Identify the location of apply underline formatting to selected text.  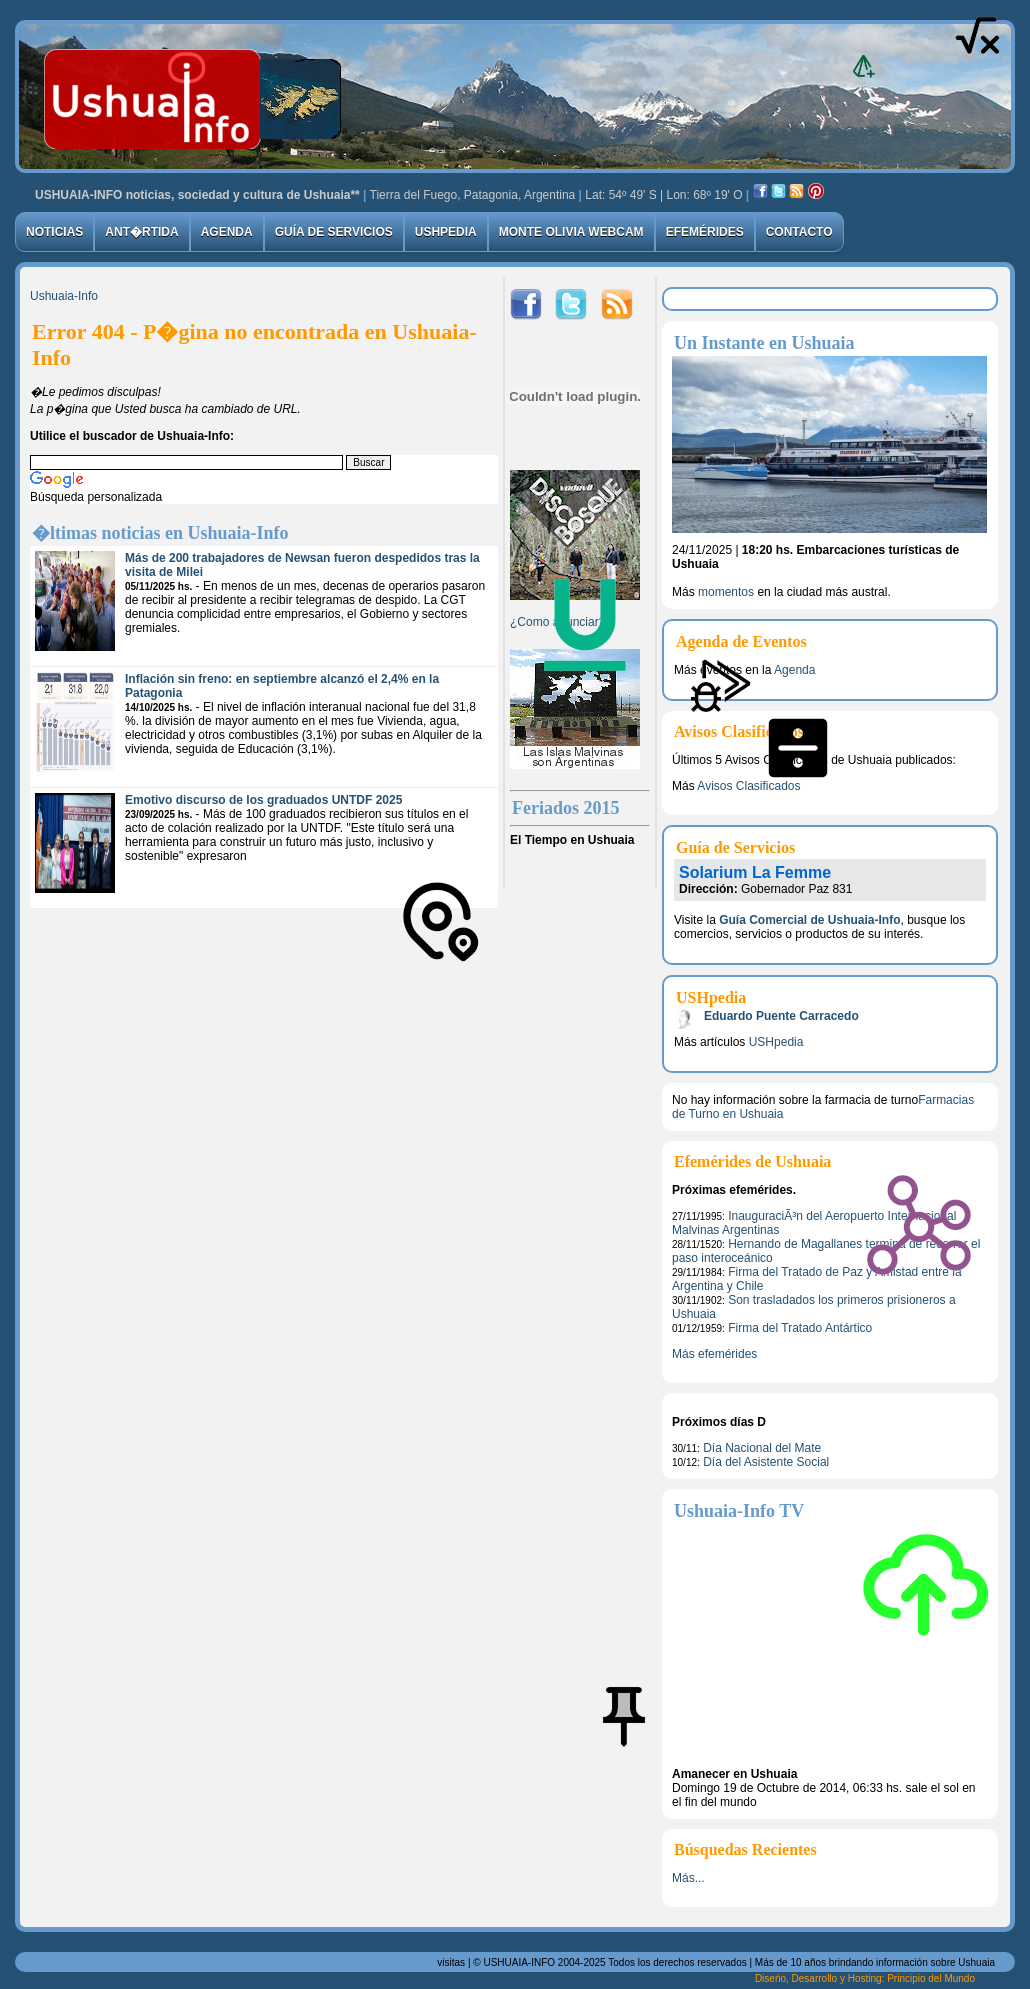
(585, 625).